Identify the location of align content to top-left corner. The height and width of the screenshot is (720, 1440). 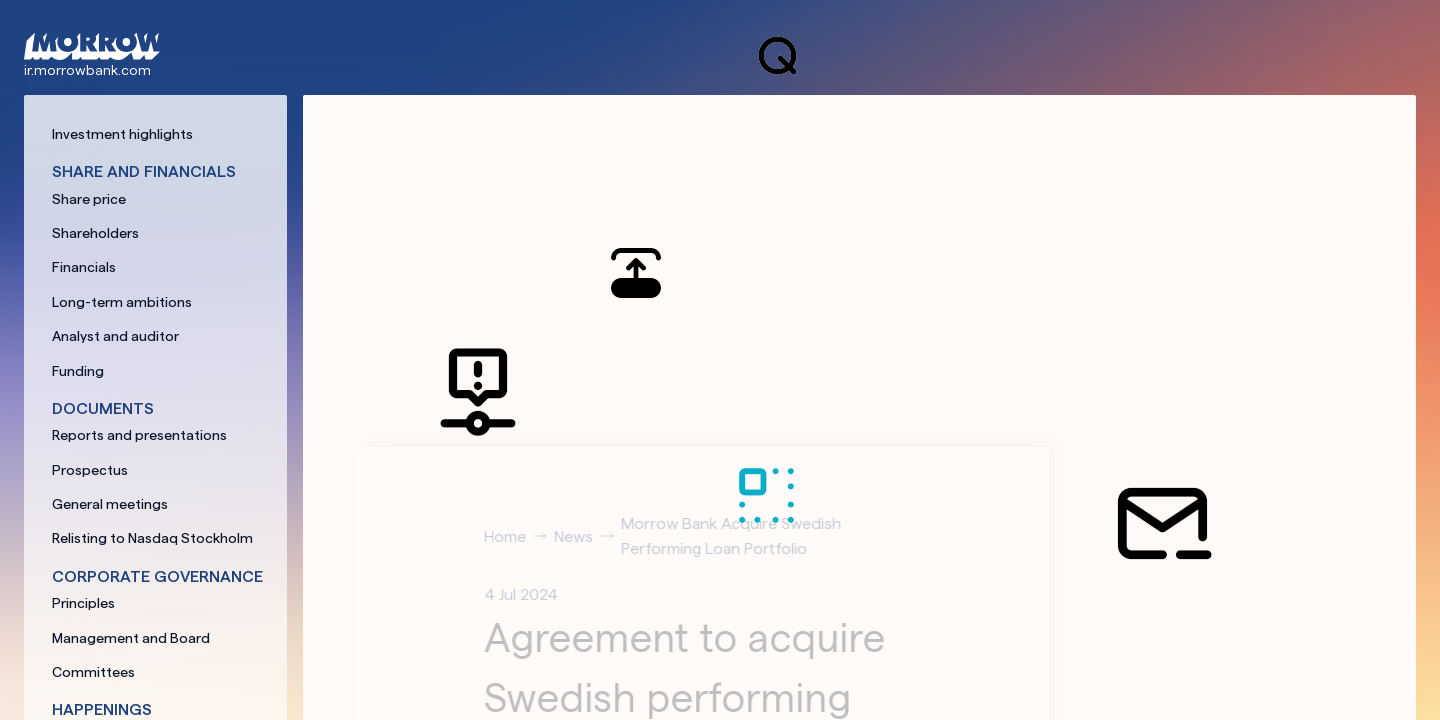
(766, 495).